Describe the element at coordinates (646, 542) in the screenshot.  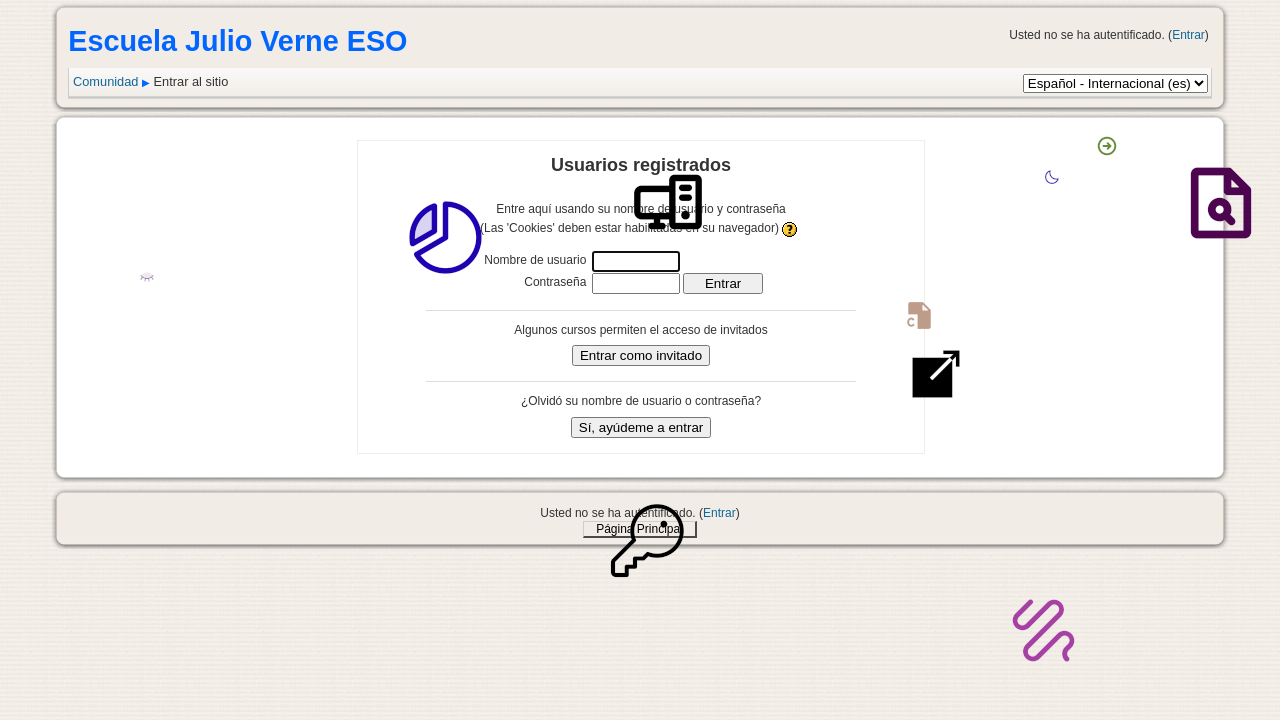
I see `access security or password settings` at that location.